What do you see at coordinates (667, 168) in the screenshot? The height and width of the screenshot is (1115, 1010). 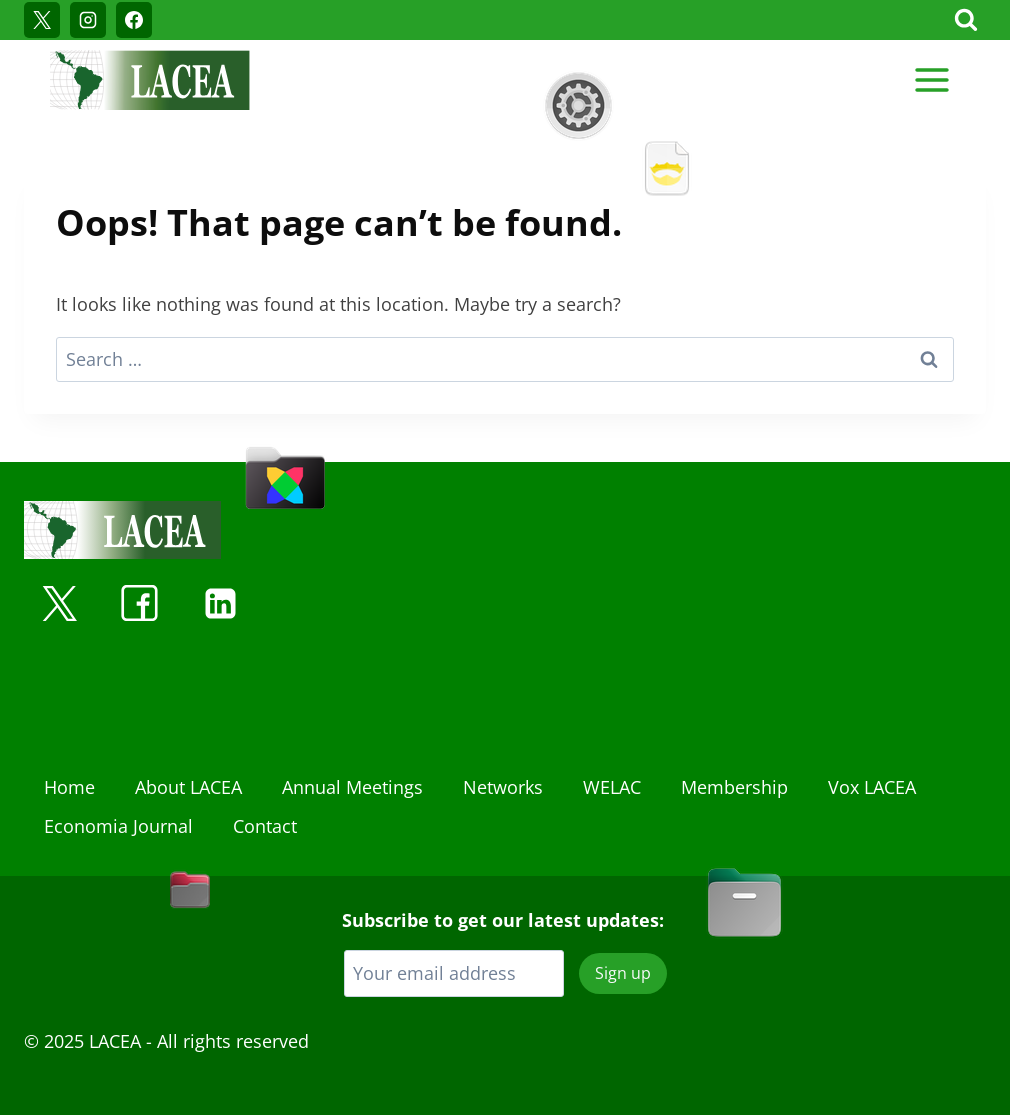 I see `nim programming language source file` at bounding box center [667, 168].